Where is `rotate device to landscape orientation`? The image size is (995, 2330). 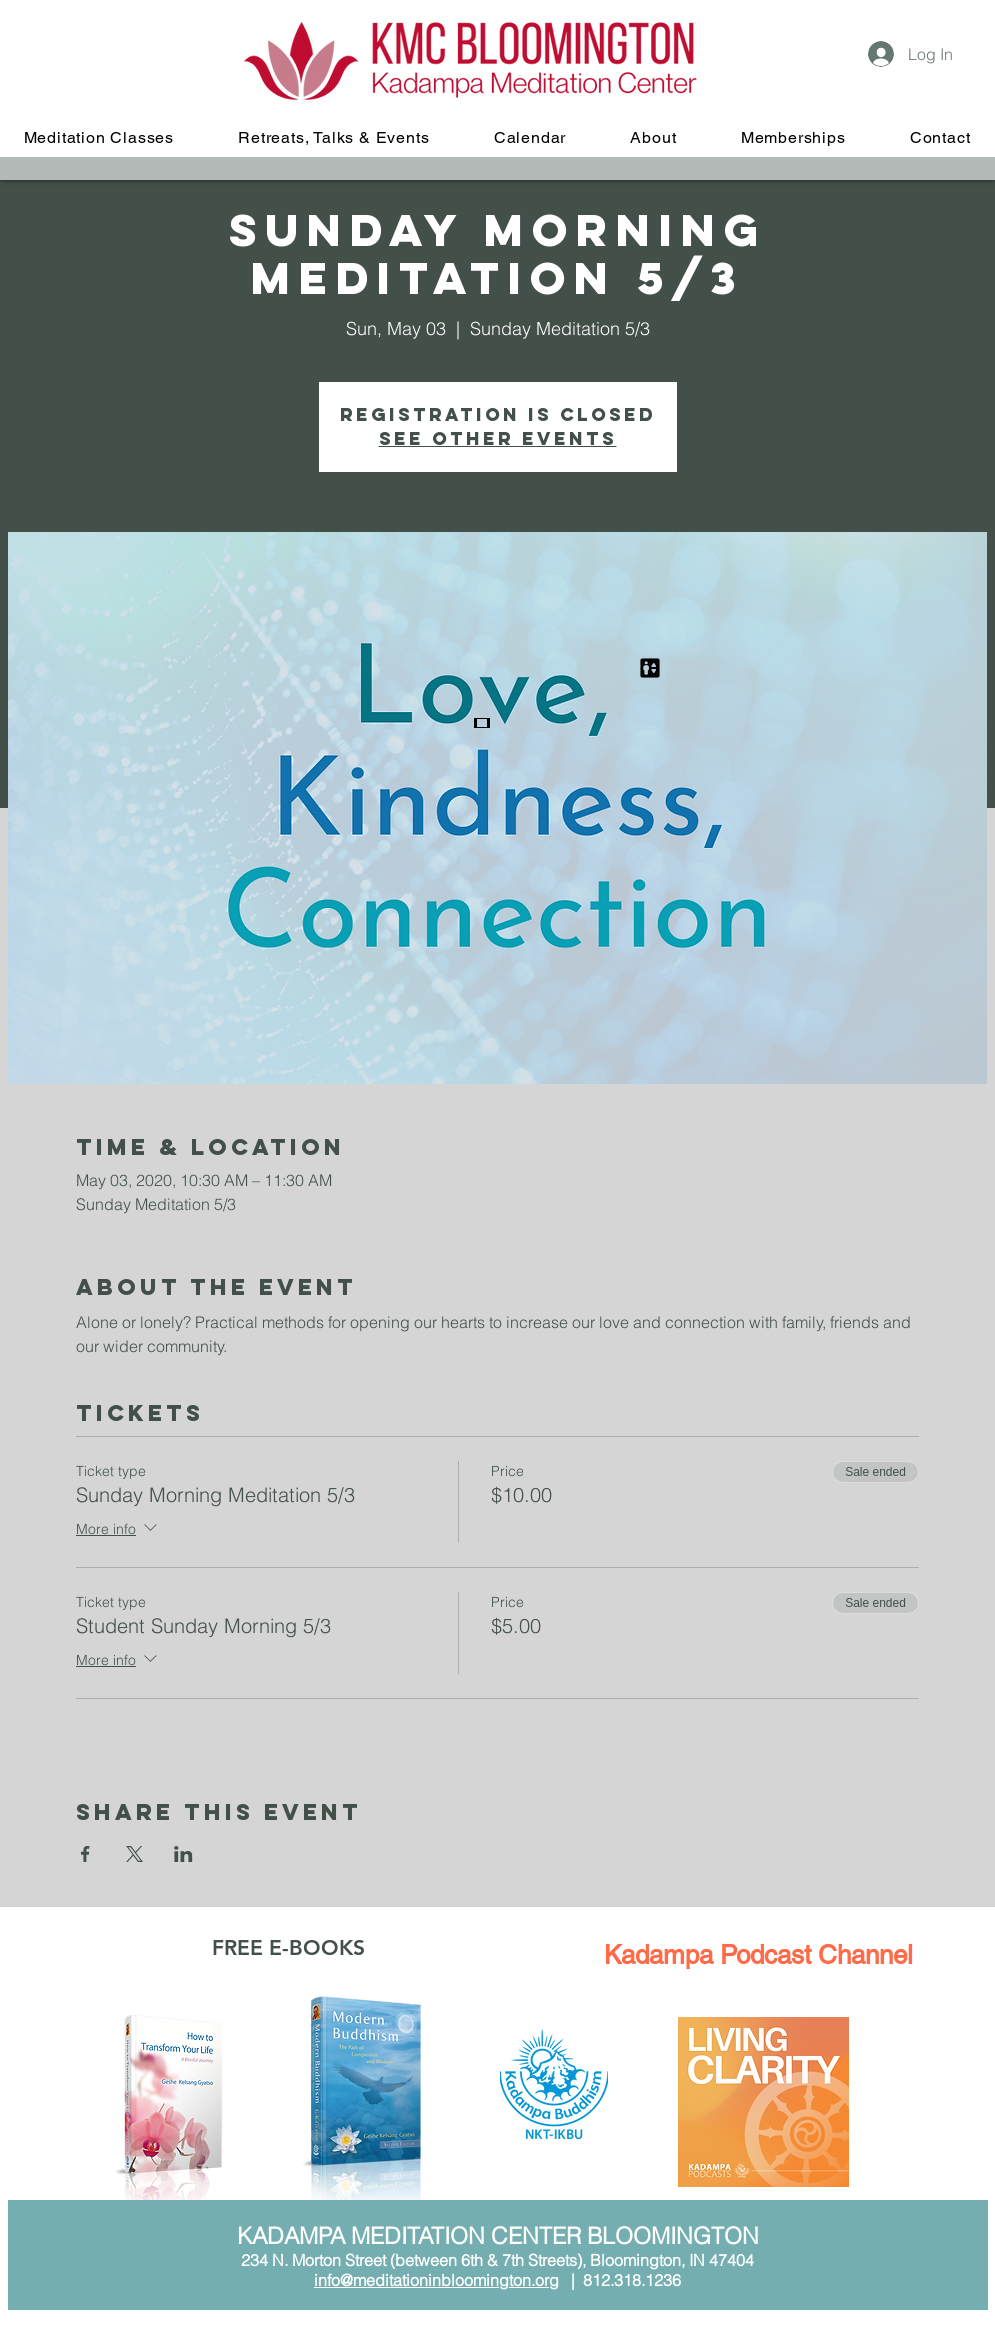
rotate device to landscape orientation is located at coordinates (482, 723).